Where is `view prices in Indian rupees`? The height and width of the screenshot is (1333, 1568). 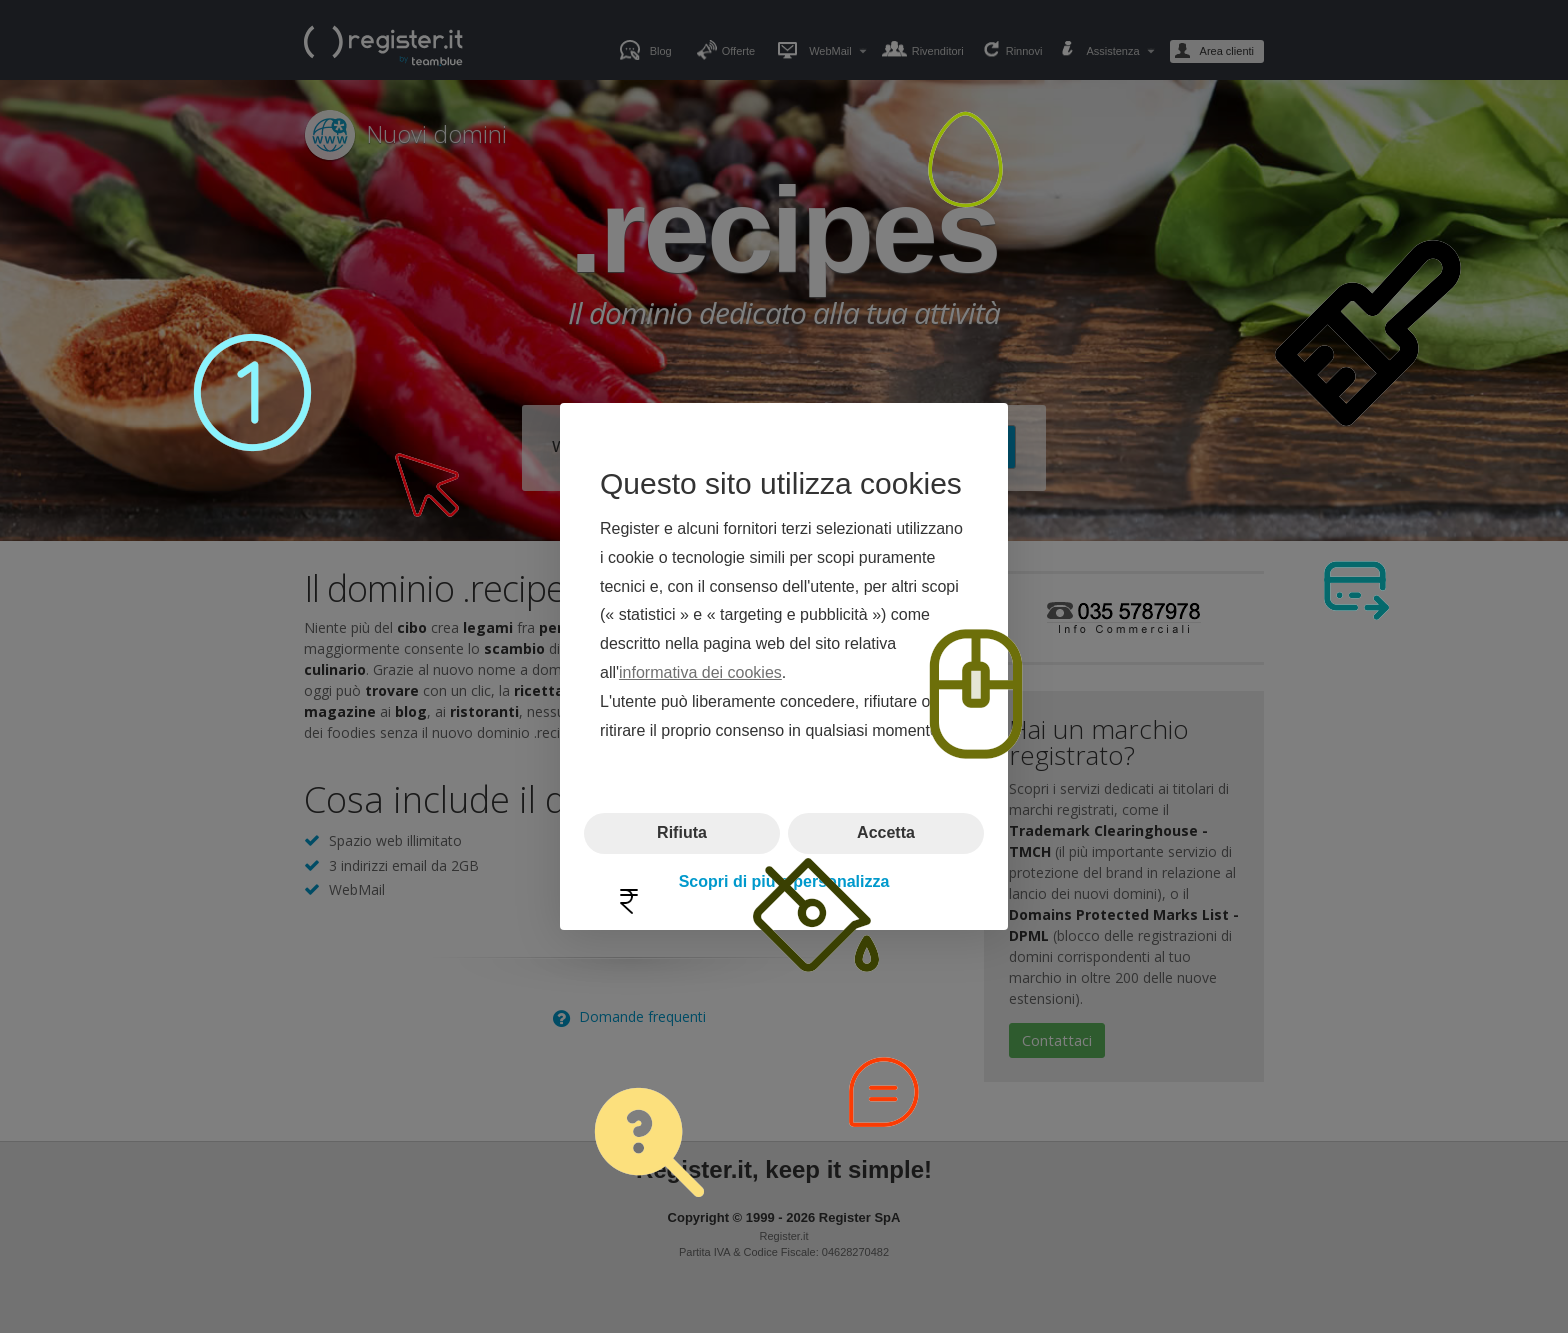
view prices in Indian rupees is located at coordinates (628, 901).